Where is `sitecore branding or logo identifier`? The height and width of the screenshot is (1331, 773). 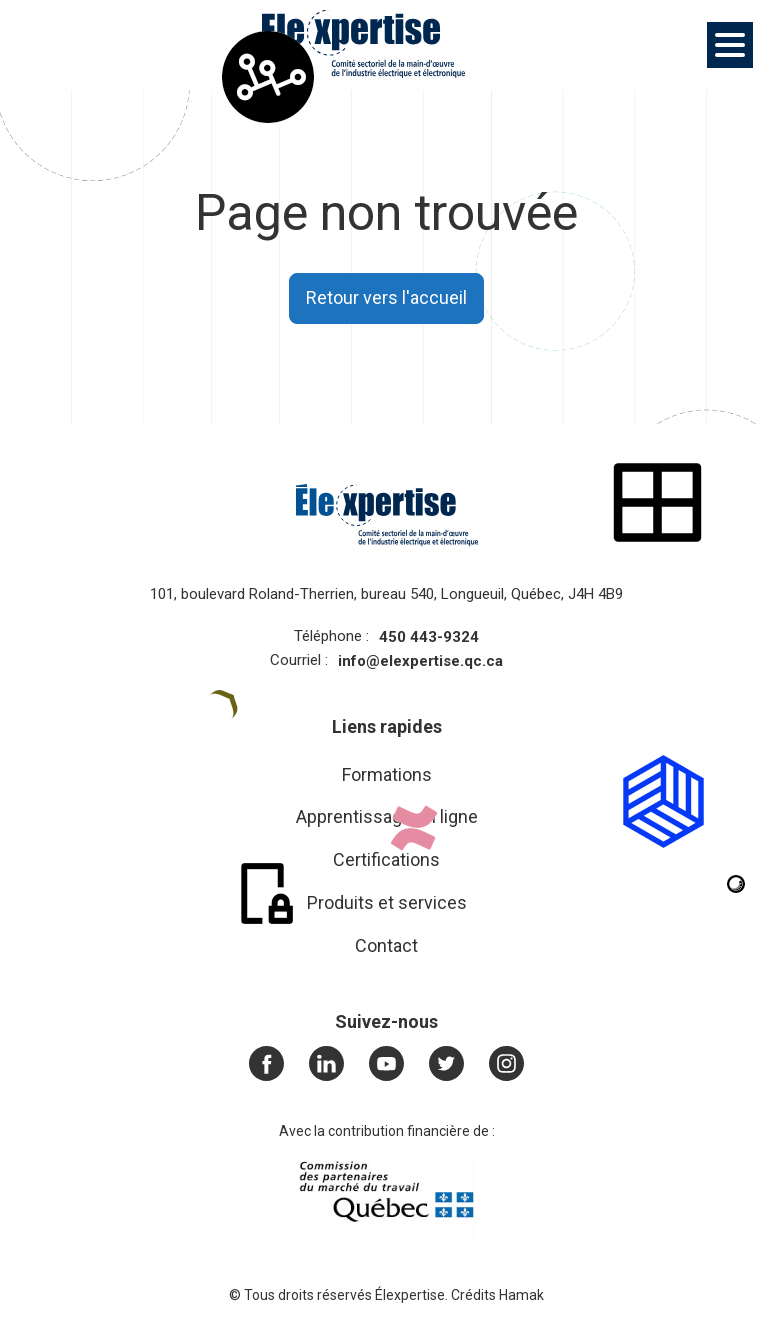 sitecore branding or logo identifier is located at coordinates (736, 884).